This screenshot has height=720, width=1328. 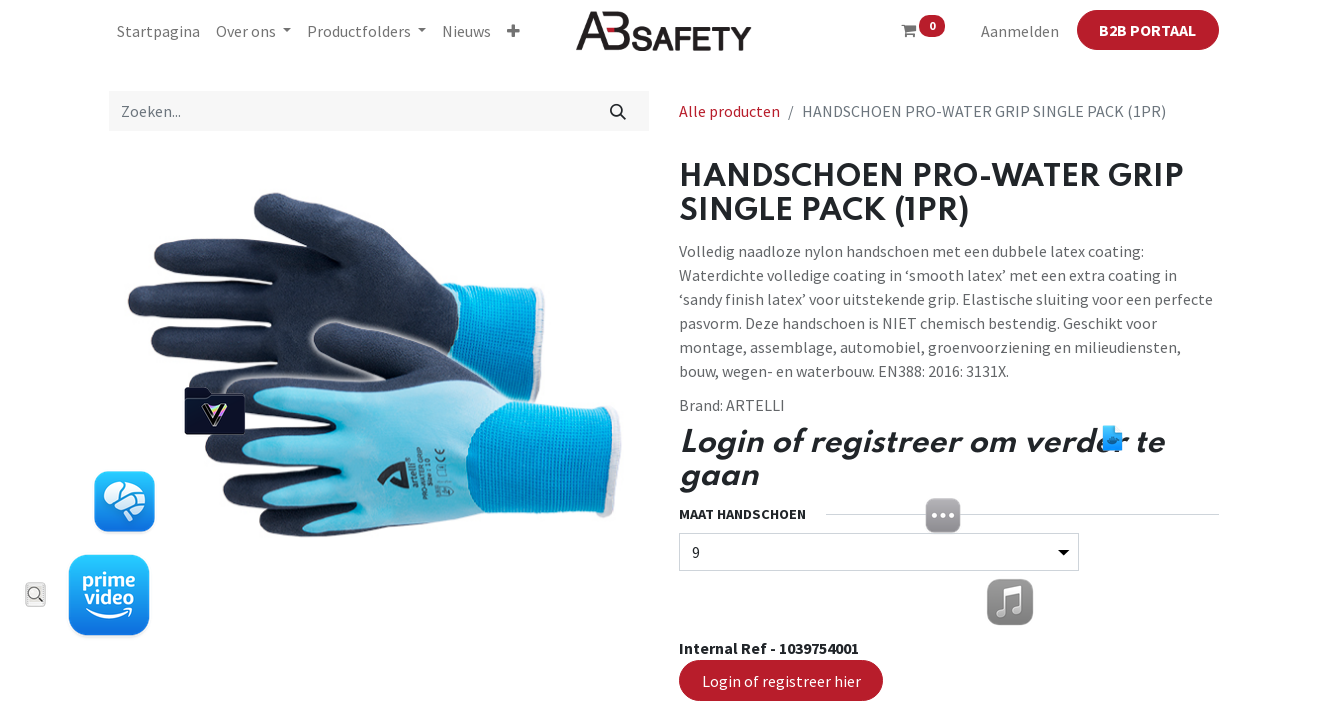 What do you see at coordinates (943, 516) in the screenshot?
I see `open additional menu options` at bounding box center [943, 516].